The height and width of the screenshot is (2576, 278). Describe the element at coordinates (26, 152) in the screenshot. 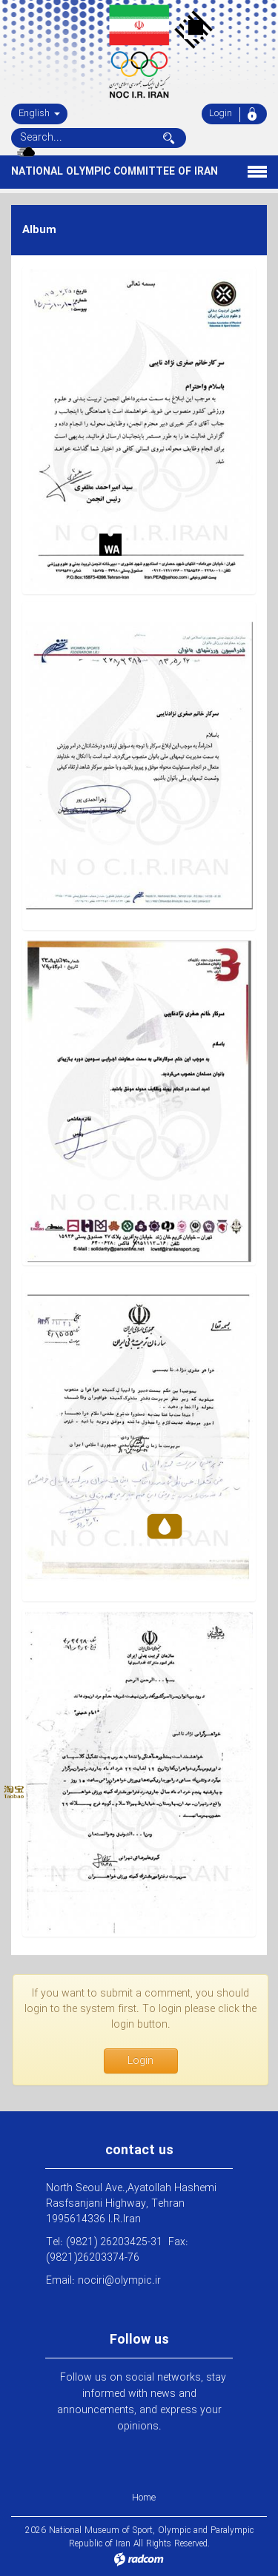

I see `cloudways hosting platform logo` at that location.